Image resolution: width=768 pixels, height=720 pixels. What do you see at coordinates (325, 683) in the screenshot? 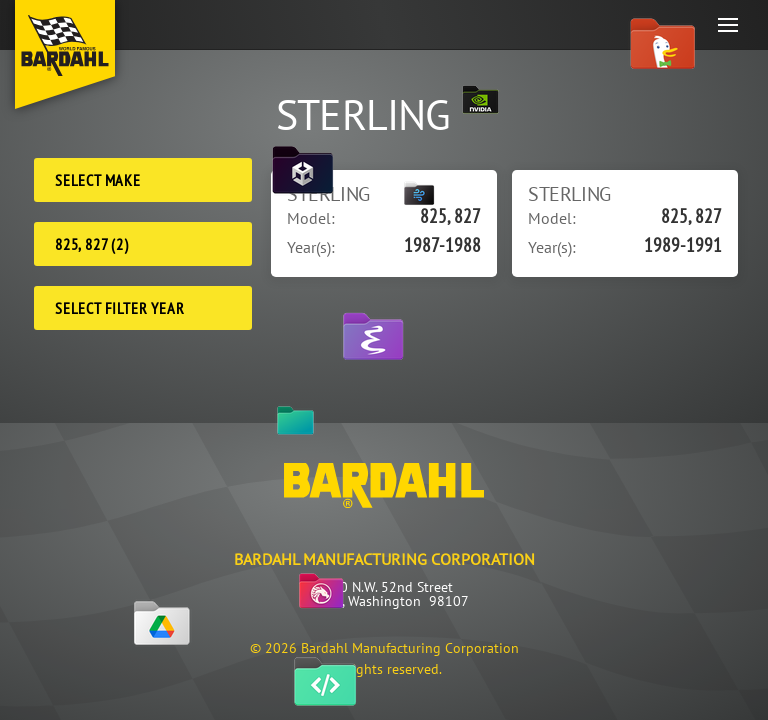
I see `open programming projects folder` at bounding box center [325, 683].